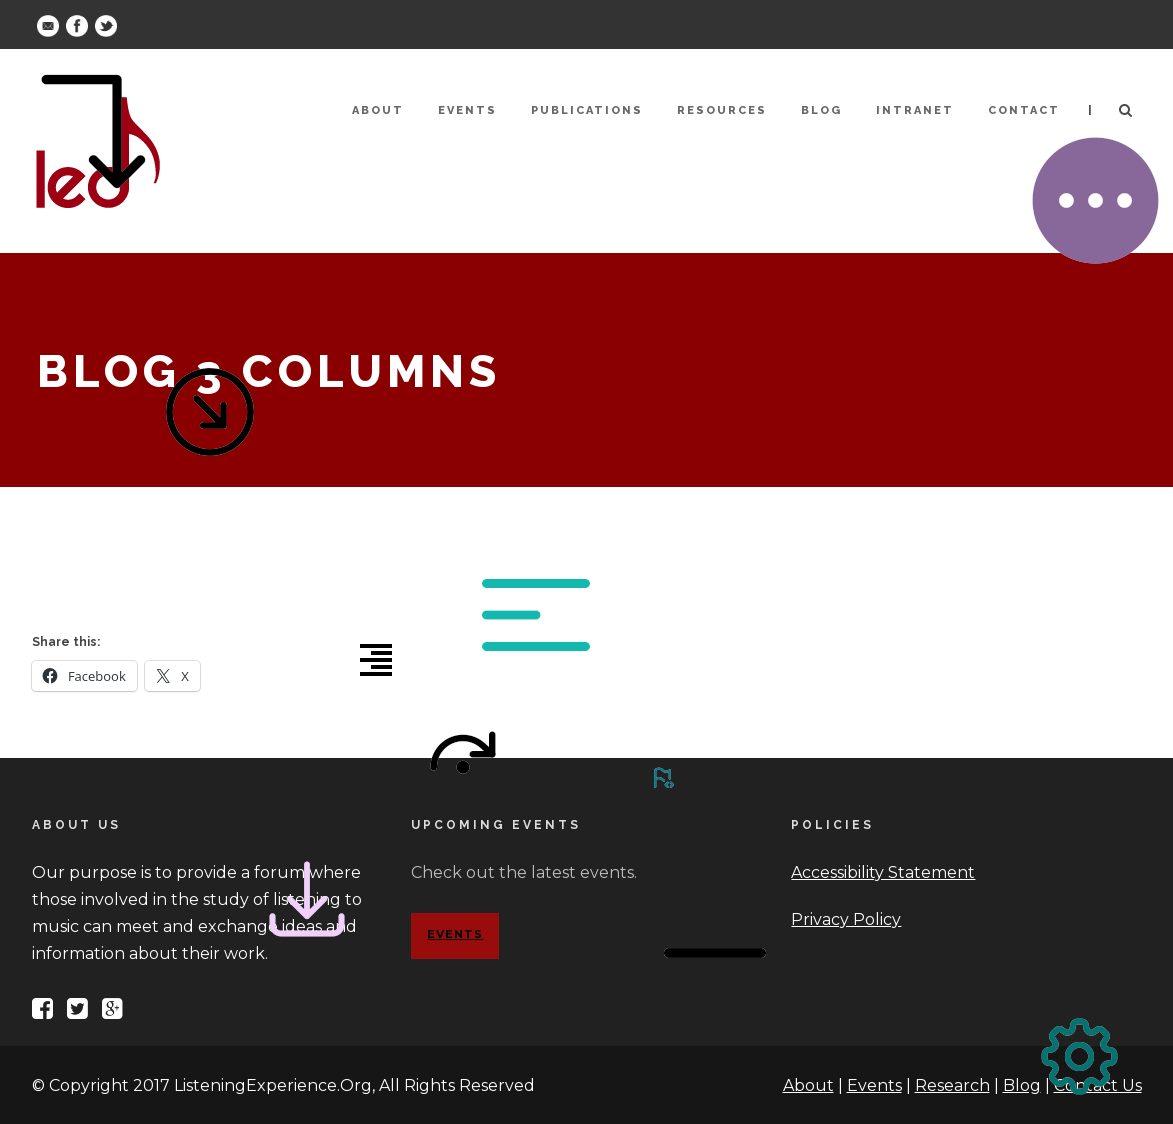  Describe the element at coordinates (376, 660) in the screenshot. I see `align text to the right` at that location.